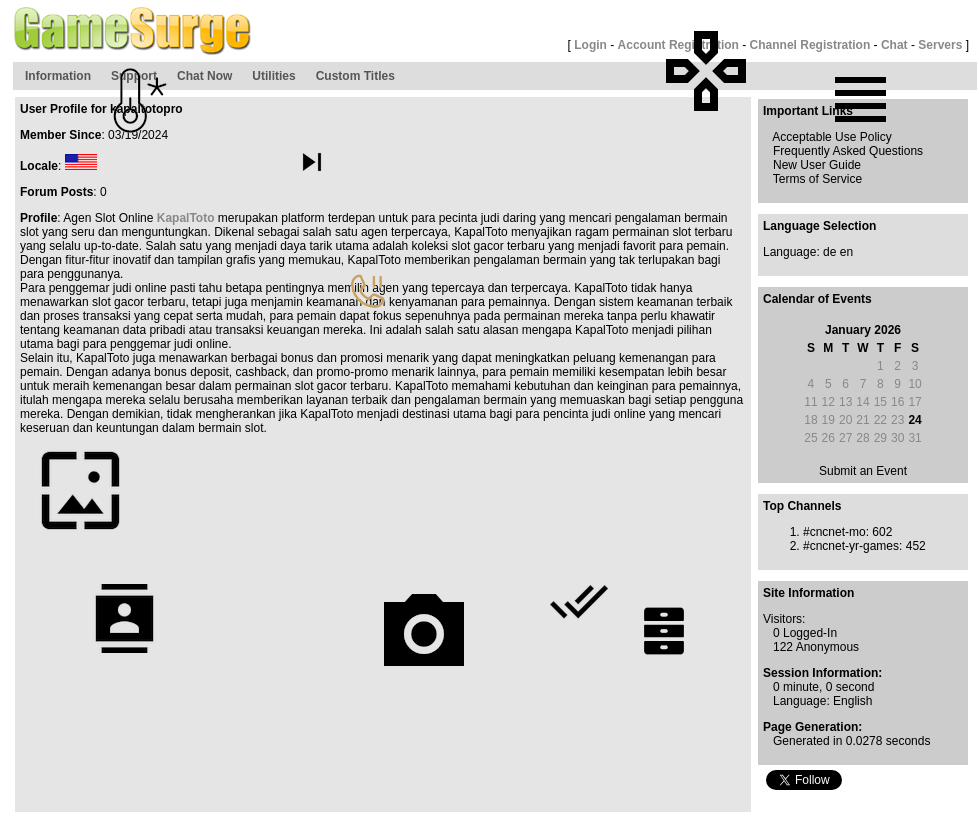 The width and height of the screenshot is (979, 826). I want to click on open camera to take a photo, so click(424, 634).